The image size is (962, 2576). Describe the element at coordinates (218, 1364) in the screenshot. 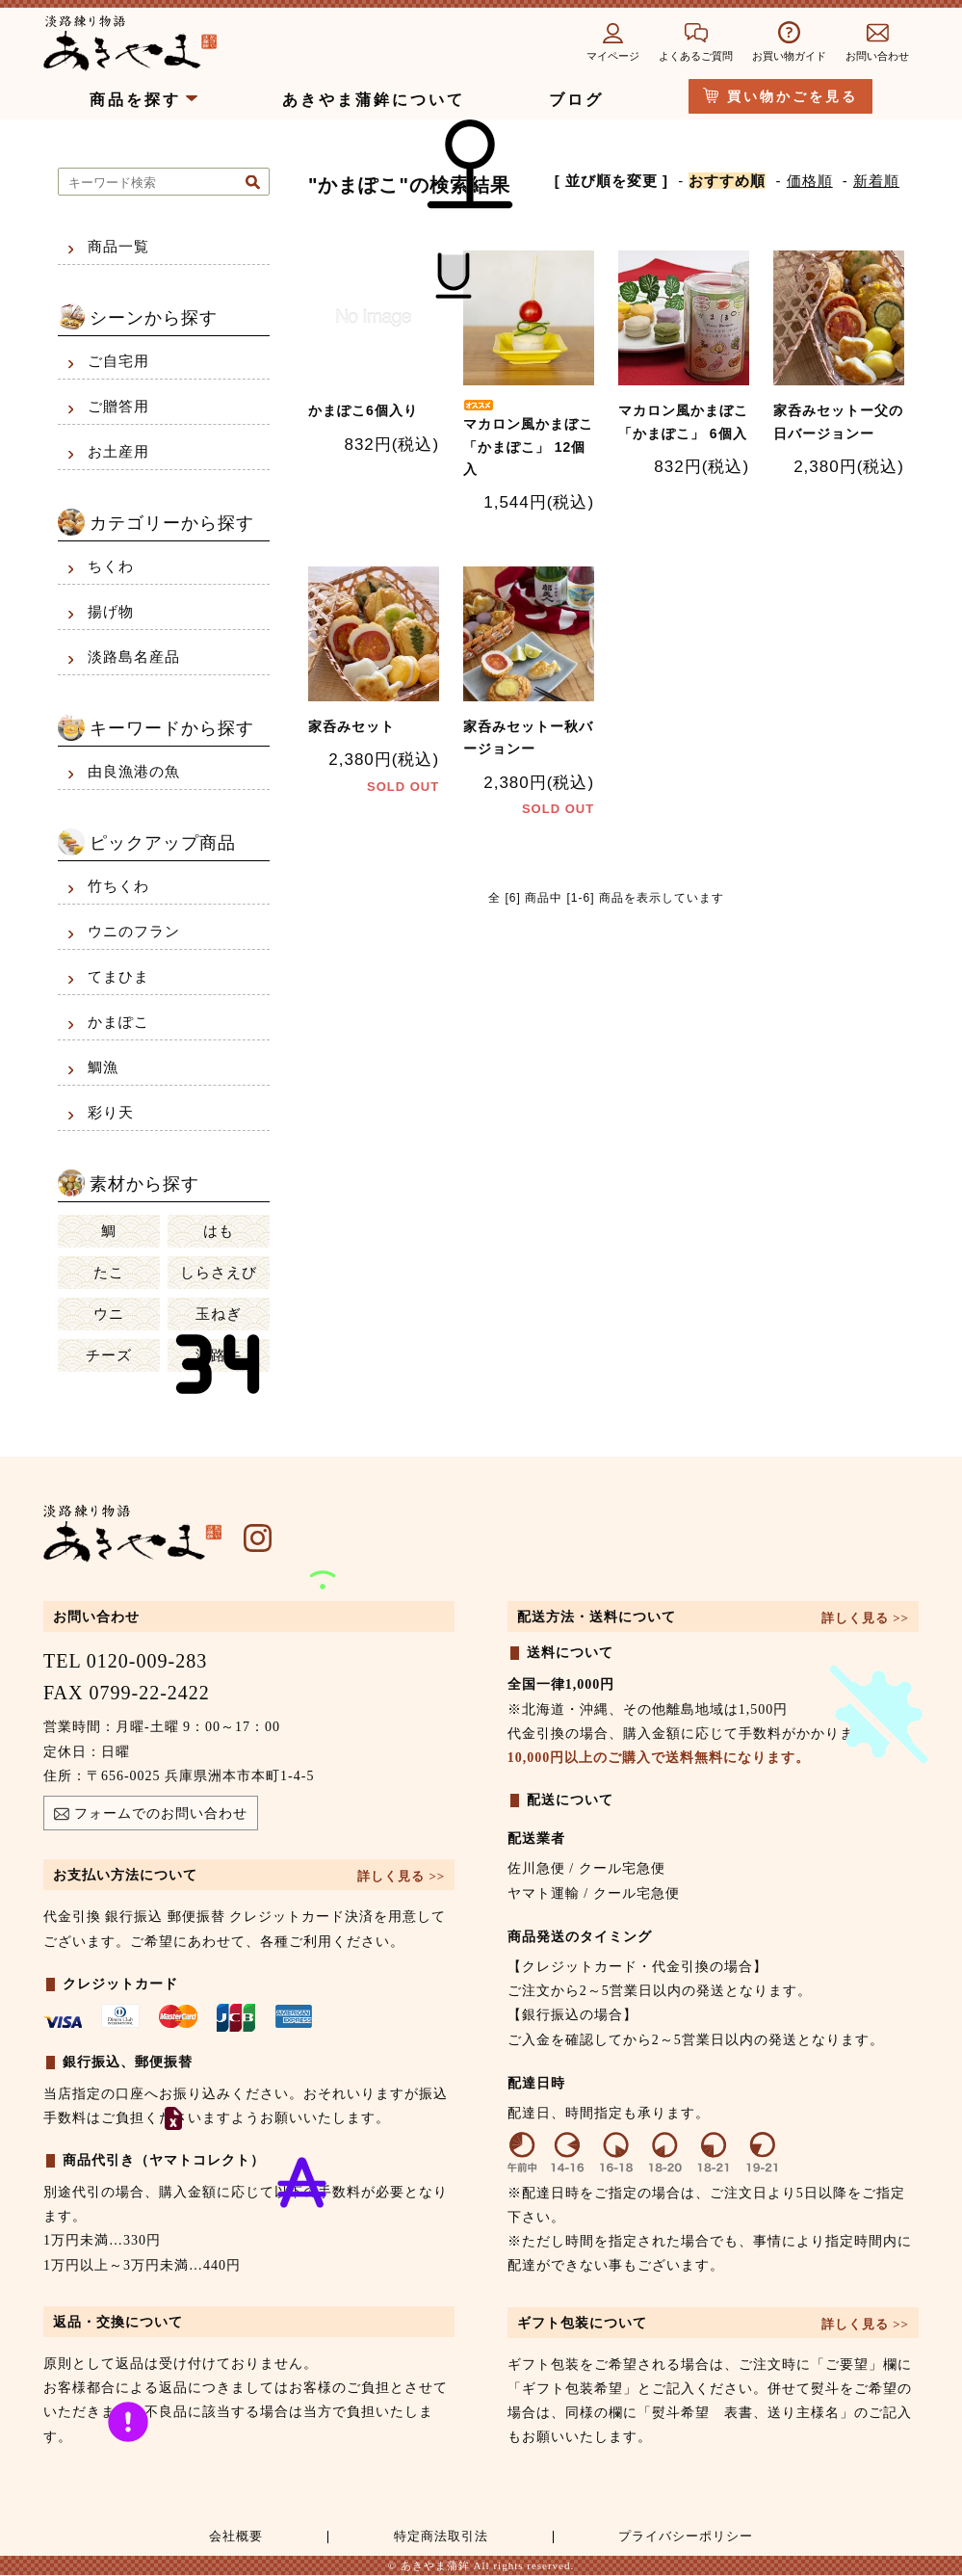

I see `indicates item number 34 in a list or sequence` at that location.